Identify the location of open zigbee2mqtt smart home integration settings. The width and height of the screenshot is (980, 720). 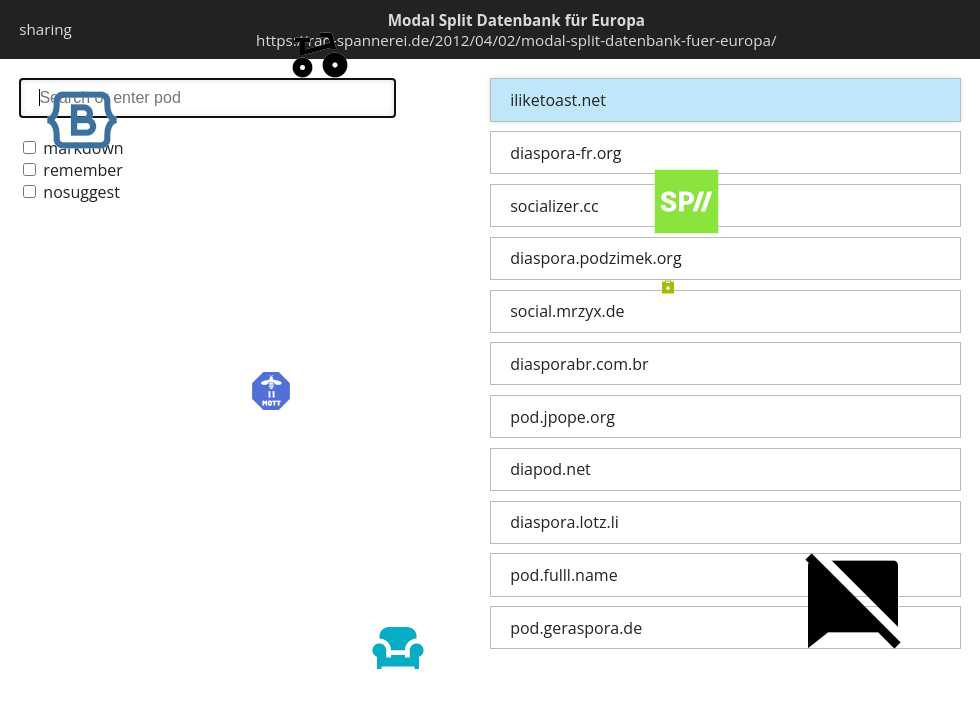
(271, 391).